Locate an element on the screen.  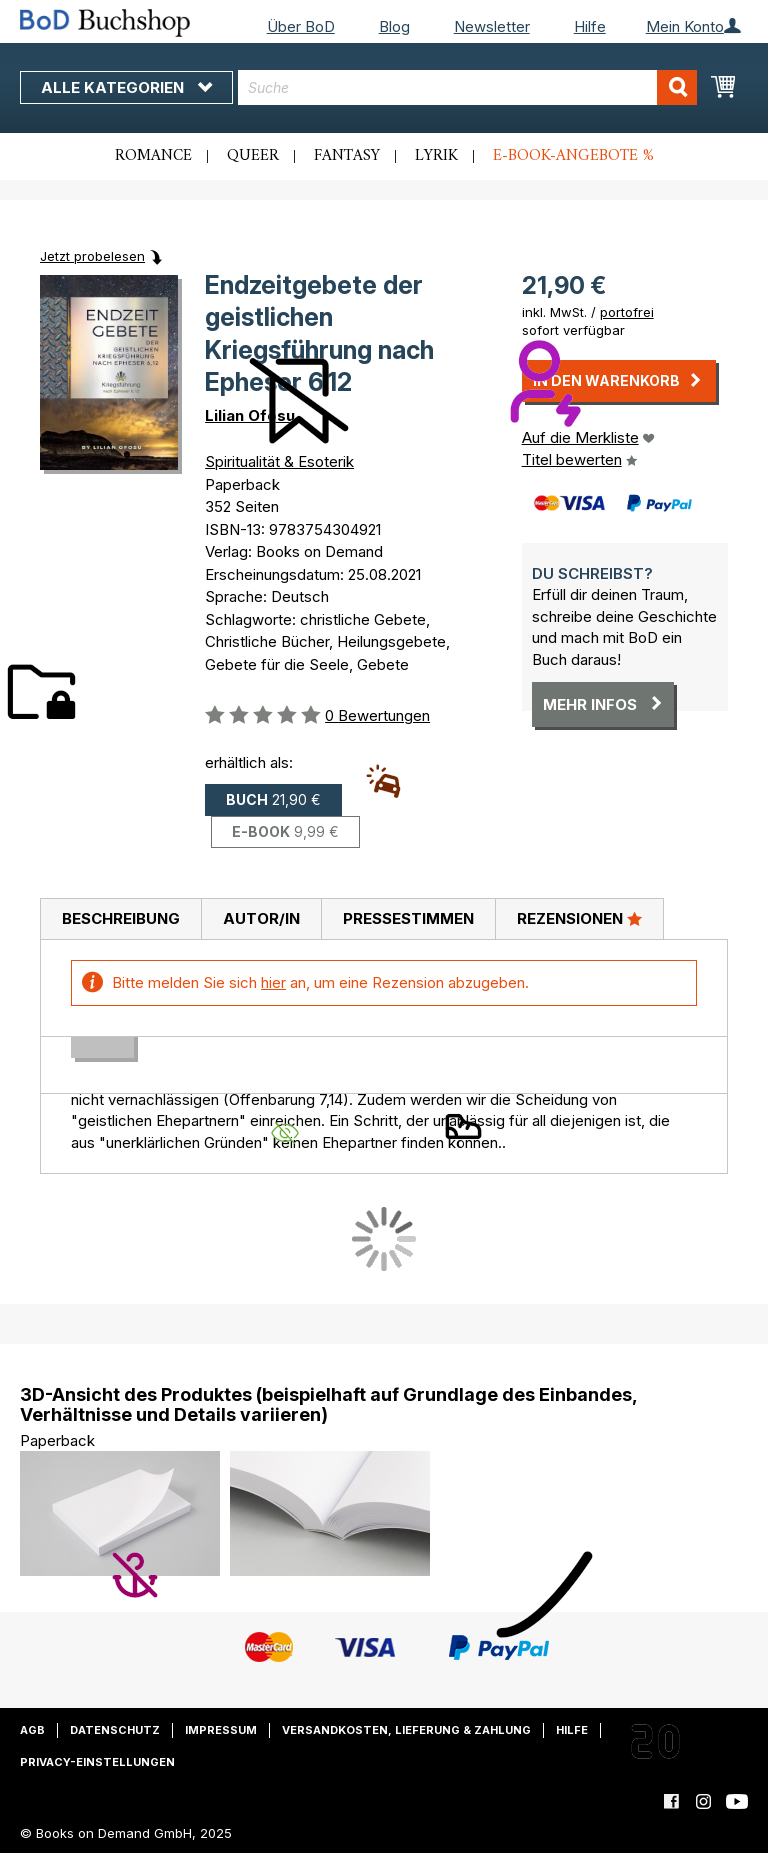
report a vehicle accident is located at coordinates (384, 782).